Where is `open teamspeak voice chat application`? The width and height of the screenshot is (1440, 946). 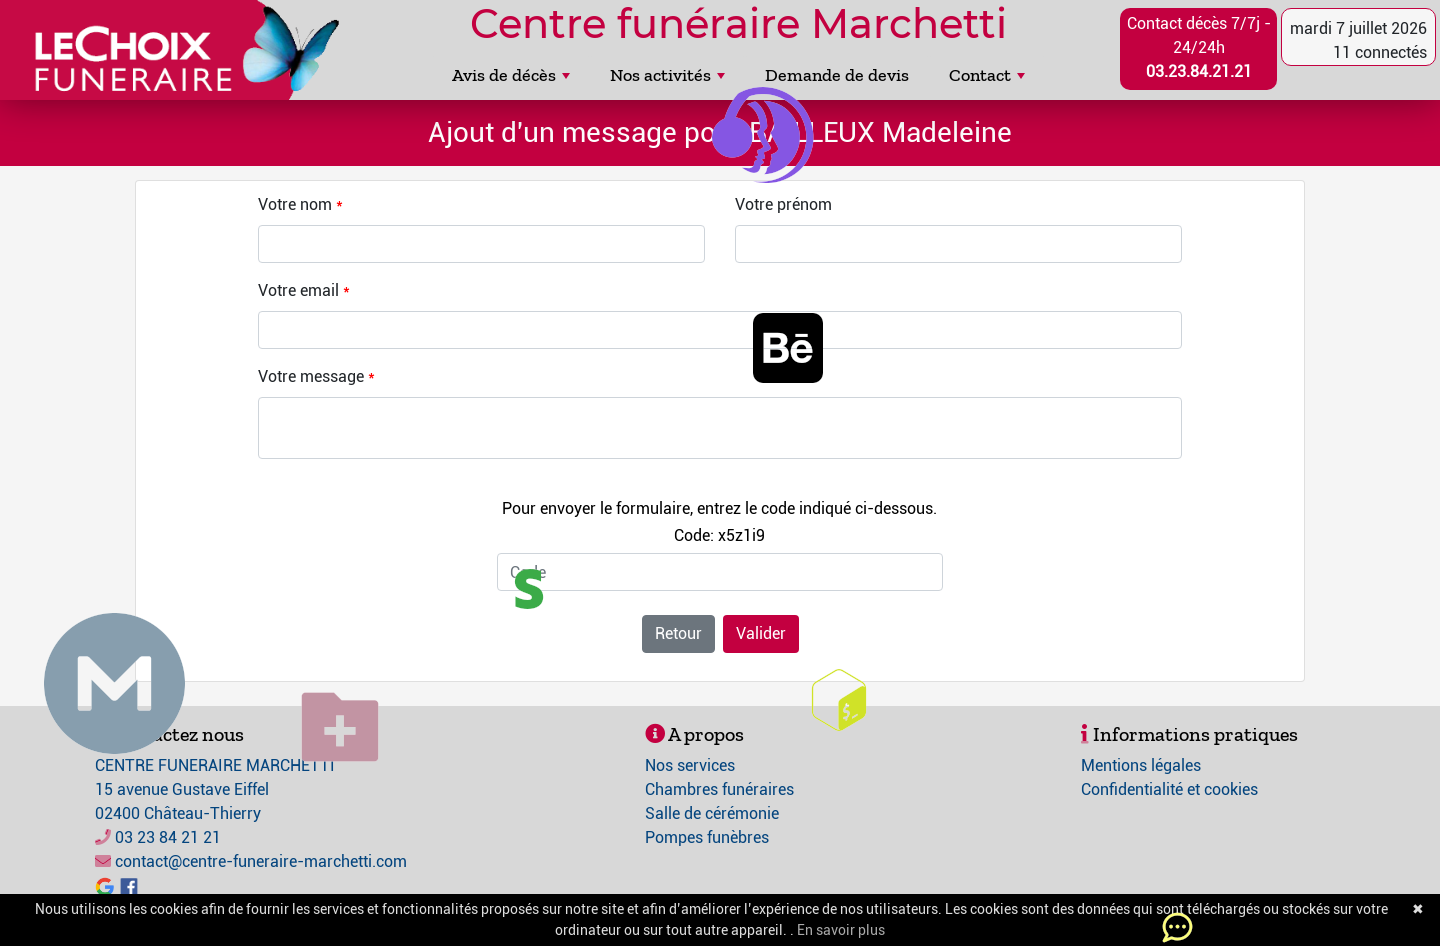 open teamspeak voice chat application is located at coordinates (763, 135).